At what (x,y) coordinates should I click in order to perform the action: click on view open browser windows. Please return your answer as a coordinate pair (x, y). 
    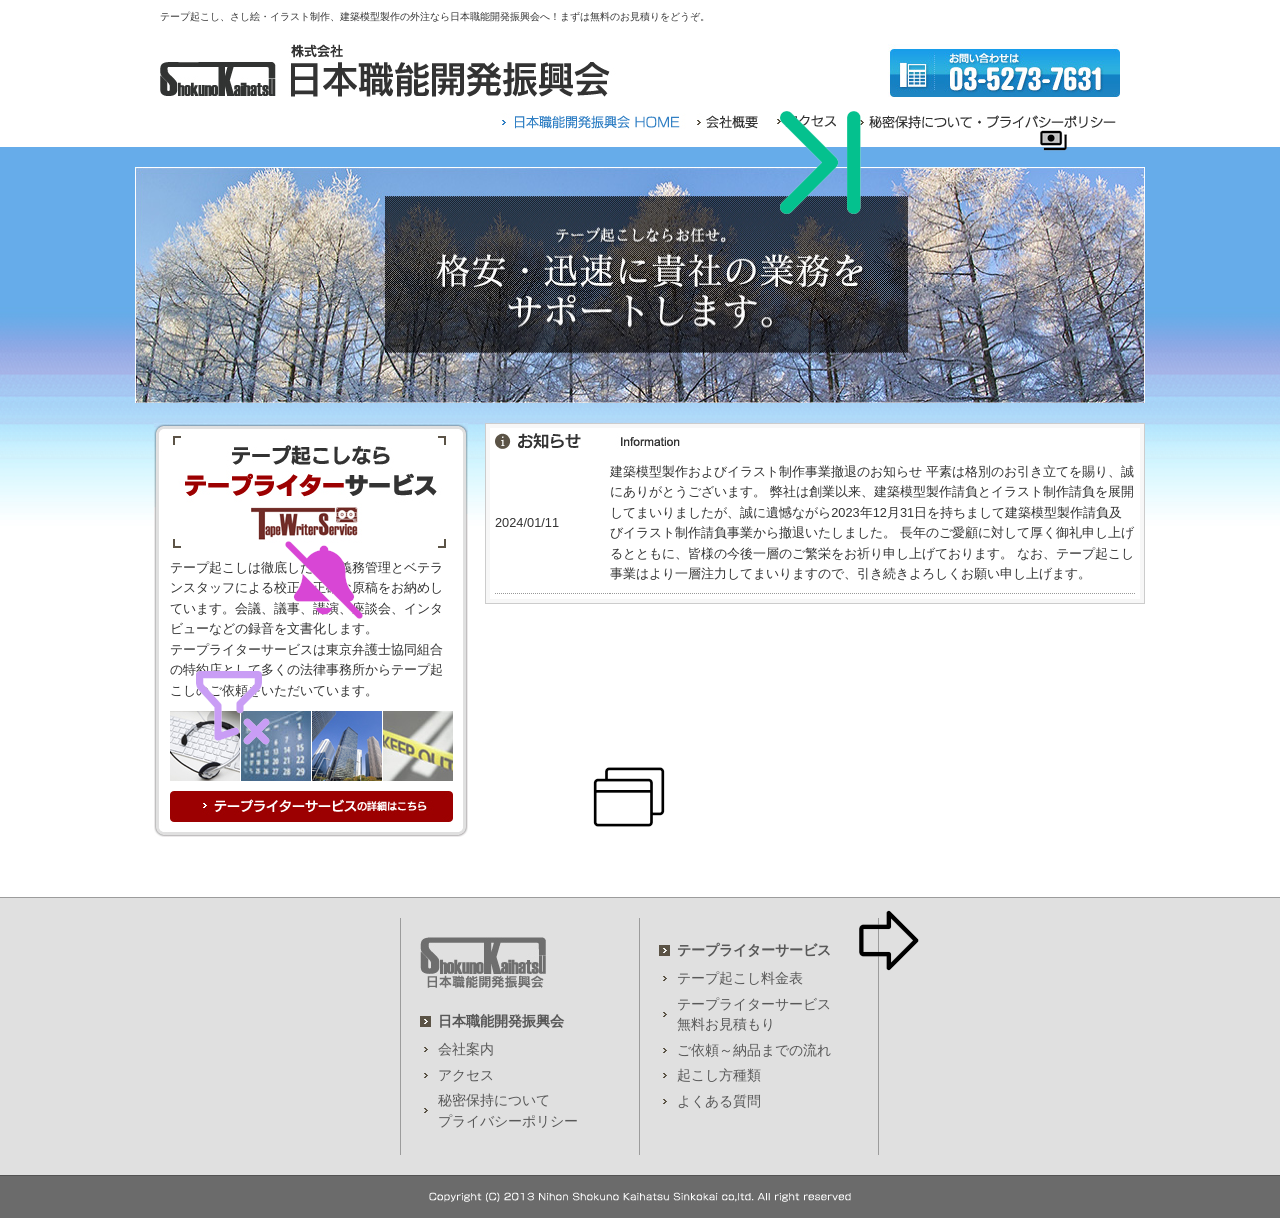
    Looking at the image, I should click on (629, 797).